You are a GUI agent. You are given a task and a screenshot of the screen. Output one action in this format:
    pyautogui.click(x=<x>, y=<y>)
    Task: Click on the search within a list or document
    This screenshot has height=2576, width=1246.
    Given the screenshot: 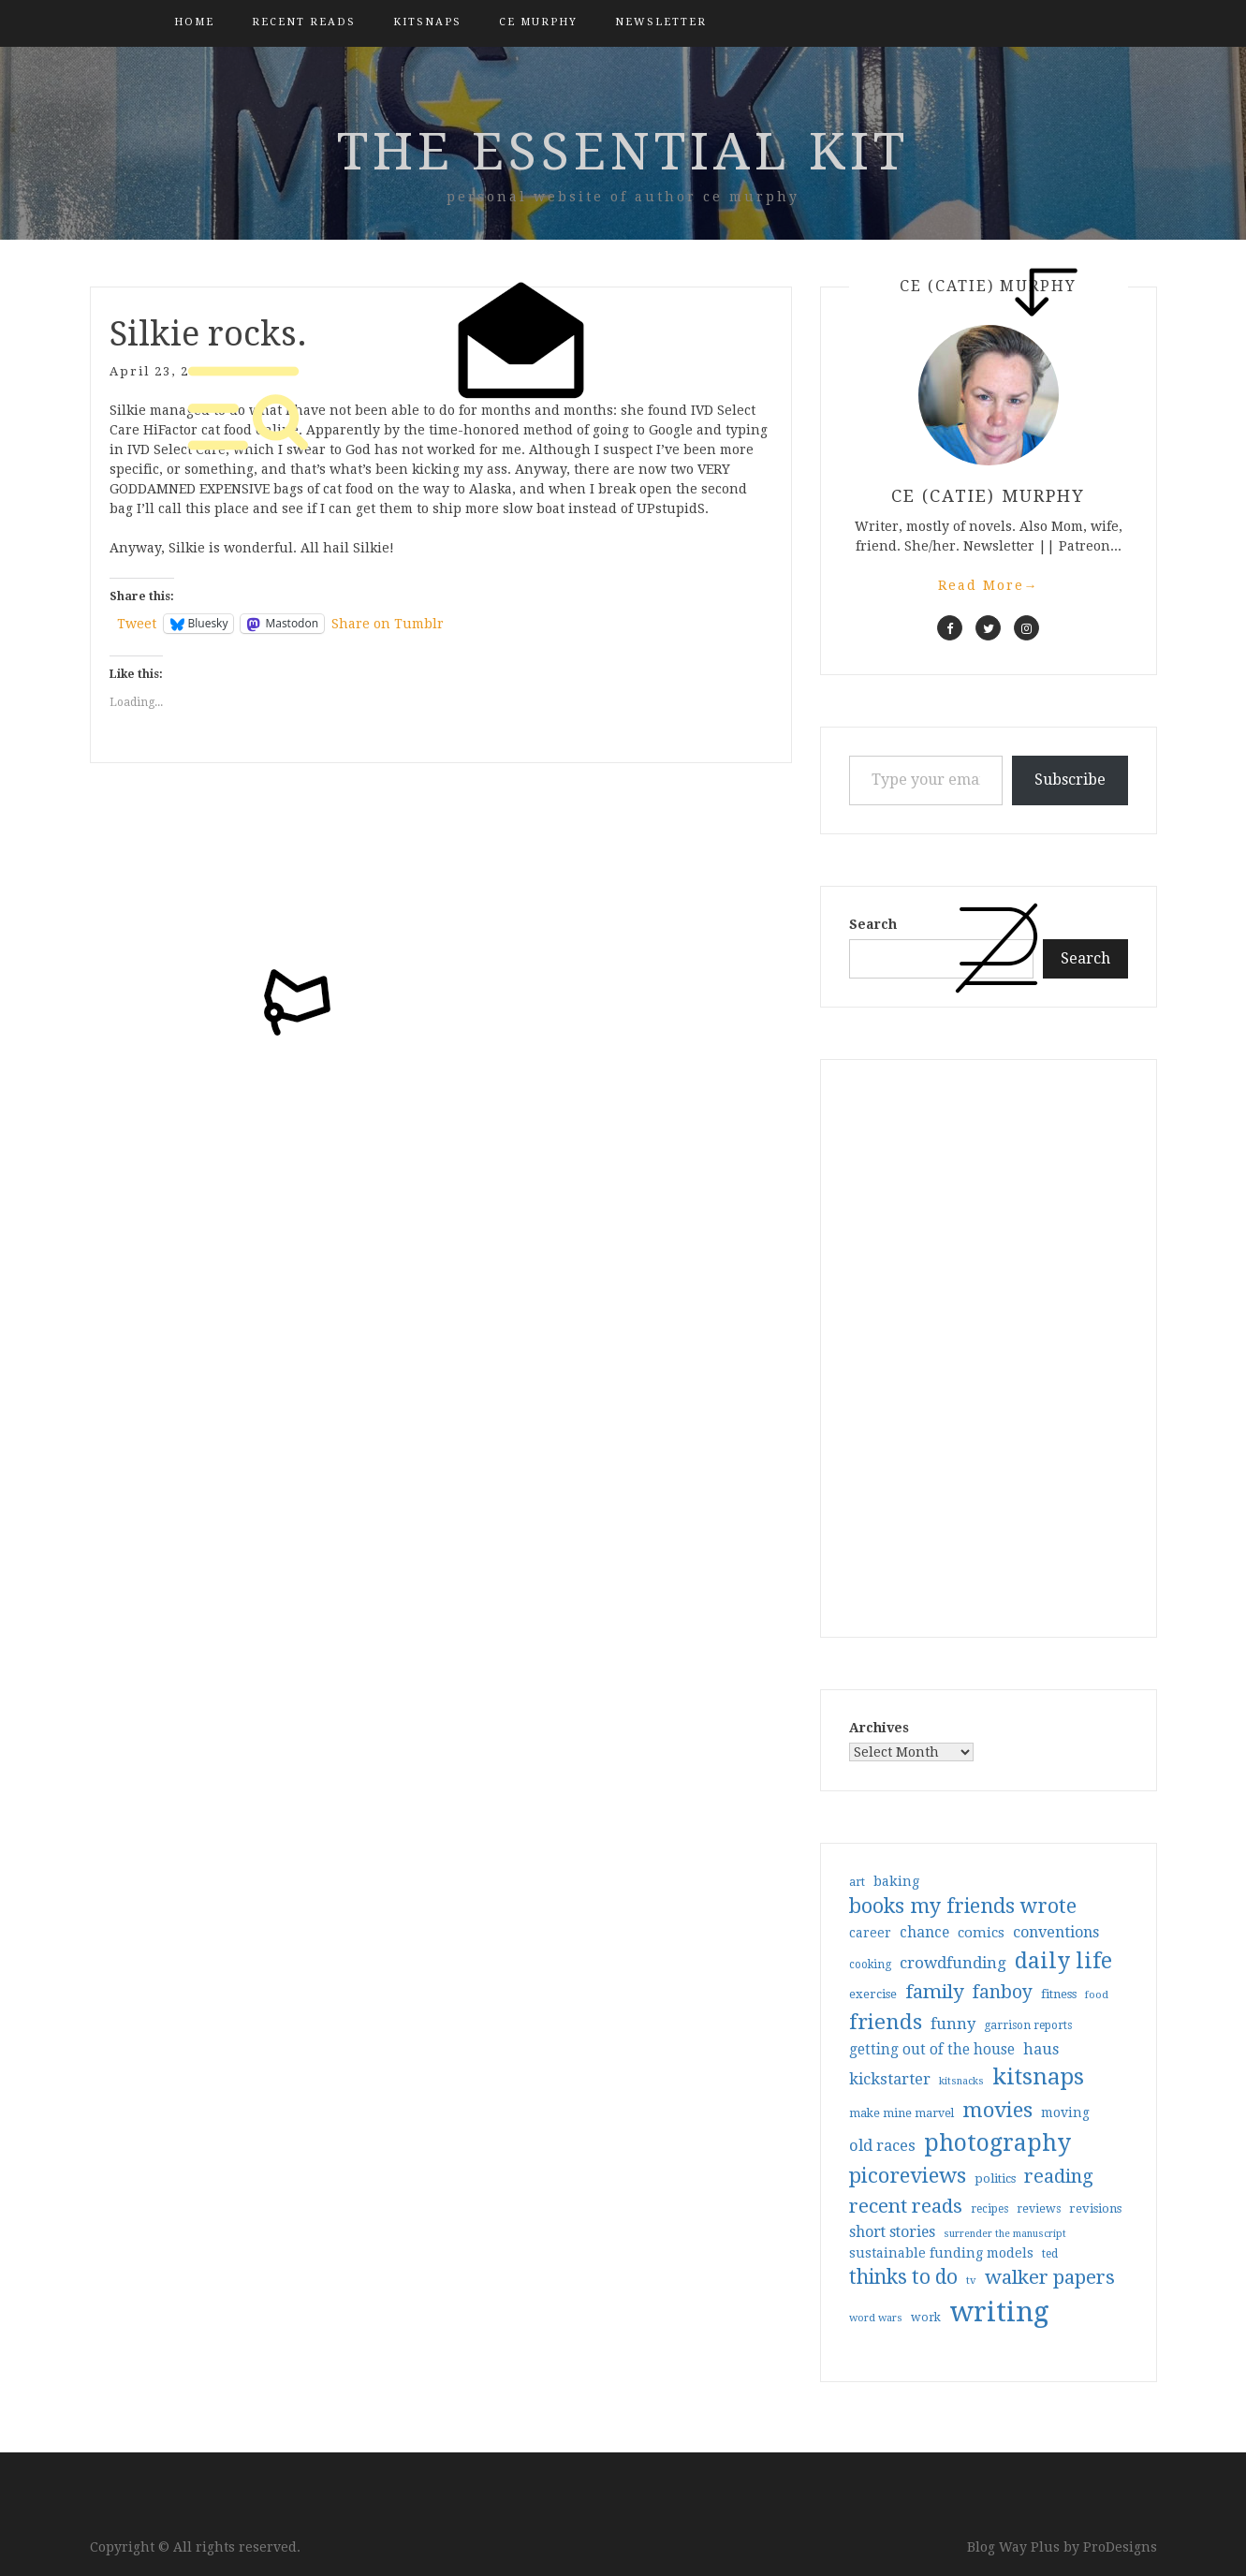 What is the action you would take?
    pyautogui.click(x=243, y=408)
    